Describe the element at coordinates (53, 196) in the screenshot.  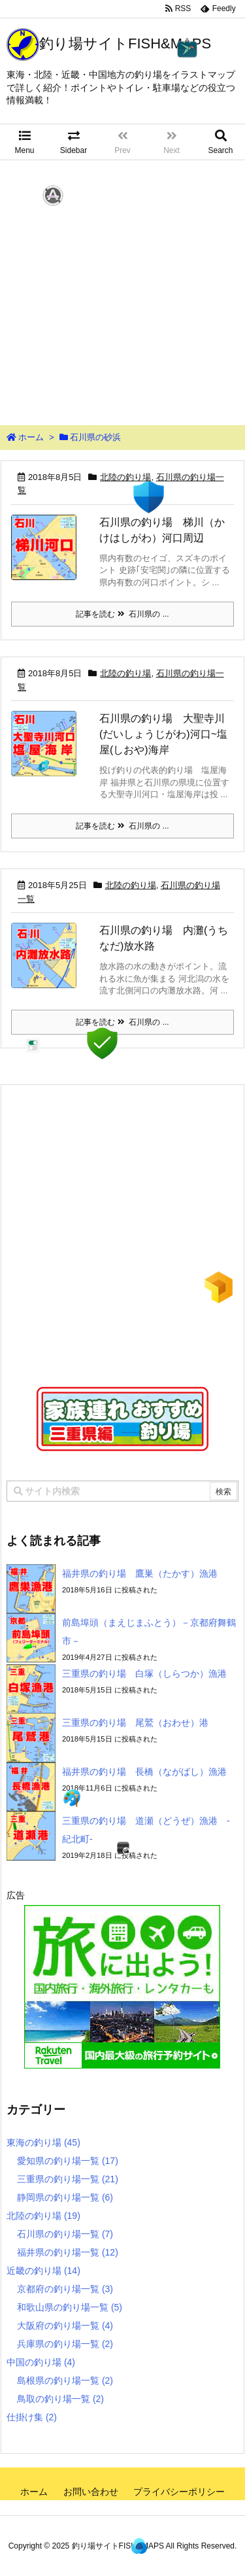
I see `open the software update manager` at that location.